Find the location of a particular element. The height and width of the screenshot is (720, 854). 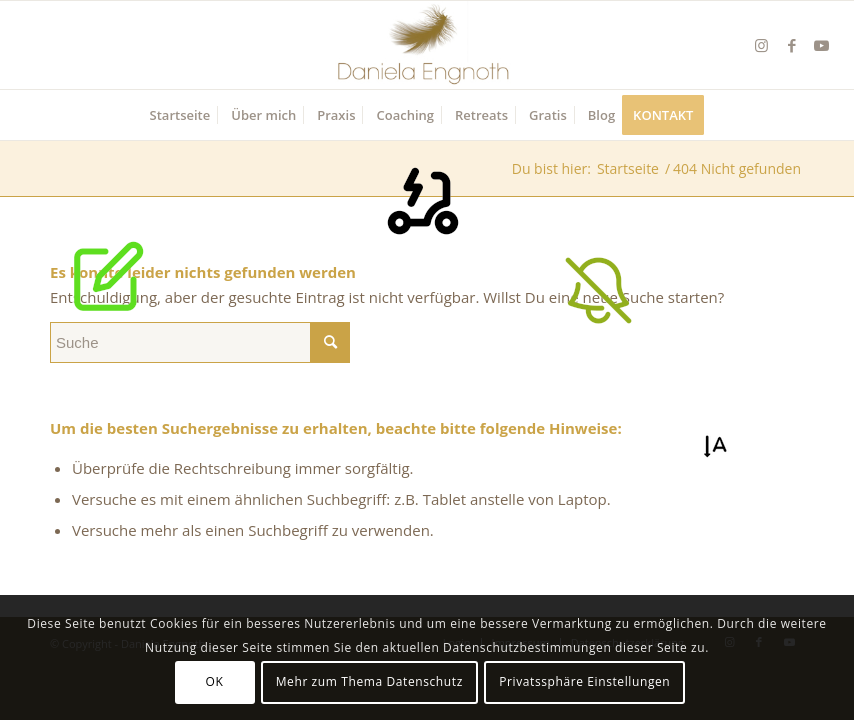

rotate text to vertical orientation is located at coordinates (715, 446).